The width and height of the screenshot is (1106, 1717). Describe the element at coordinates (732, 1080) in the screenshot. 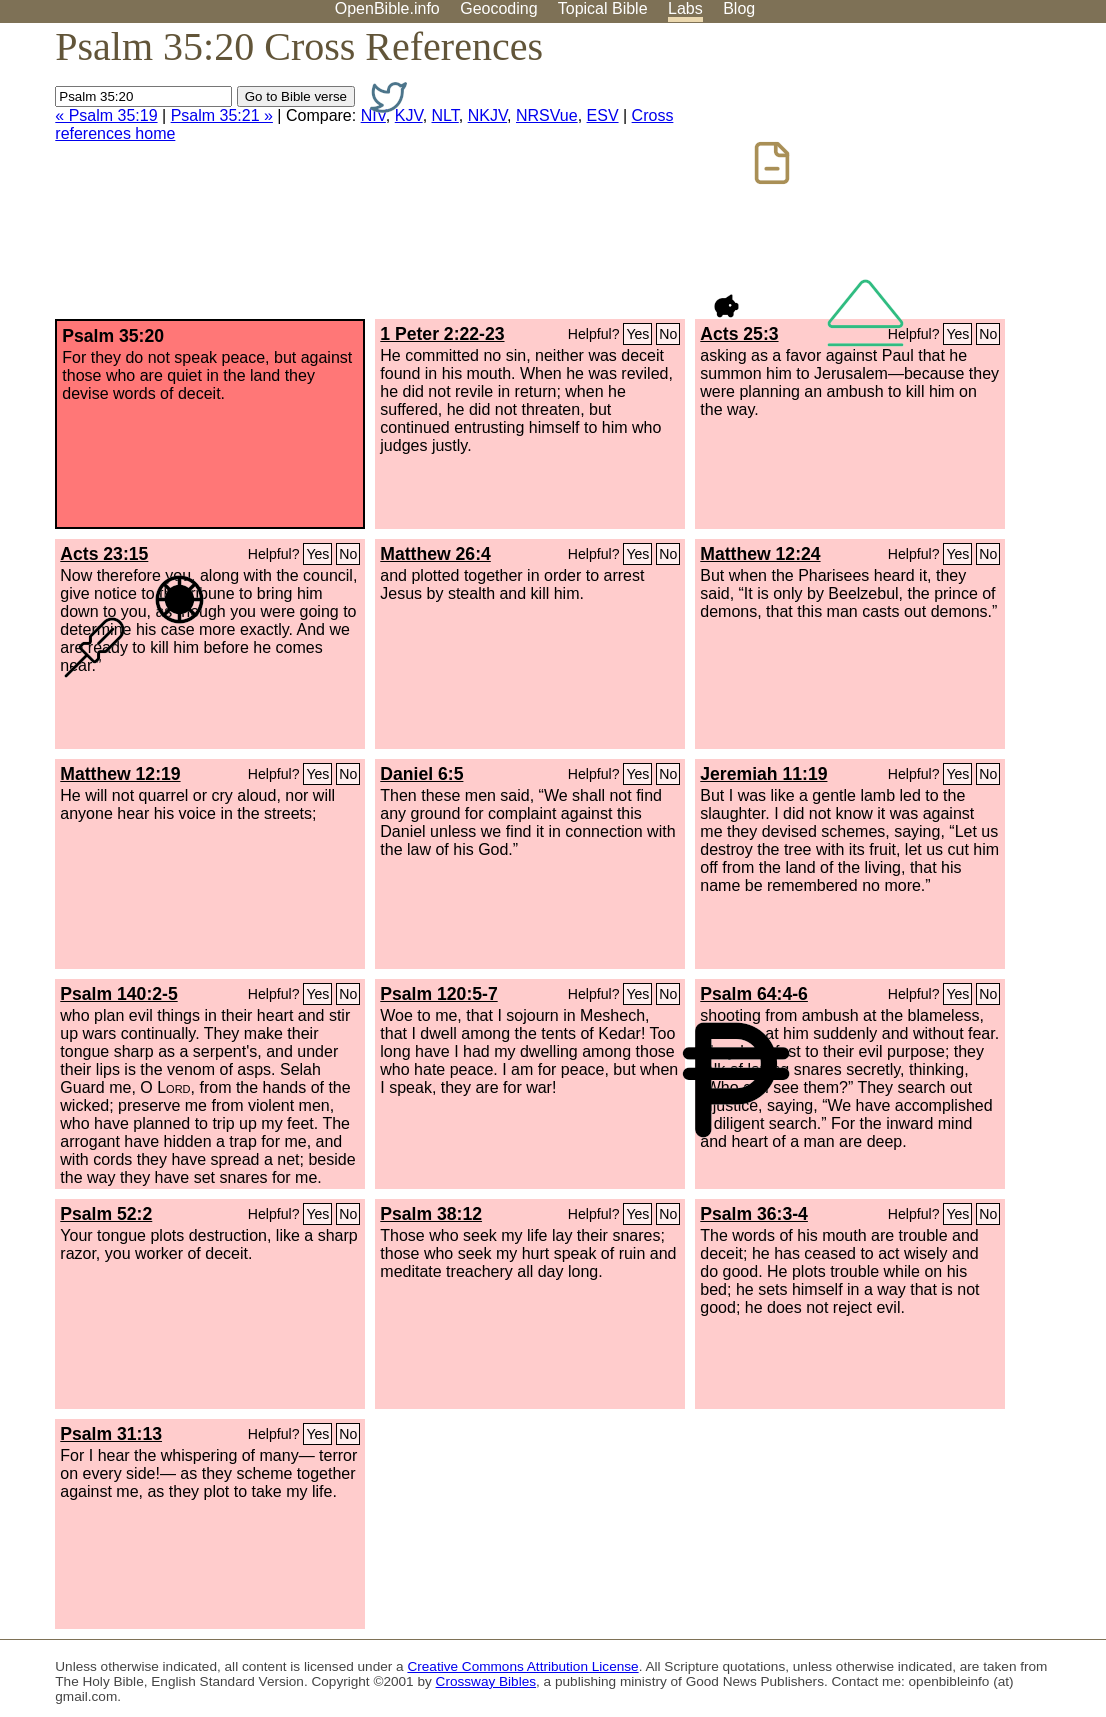

I see `indicates pricing or payment in Philippine pesos` at that location.